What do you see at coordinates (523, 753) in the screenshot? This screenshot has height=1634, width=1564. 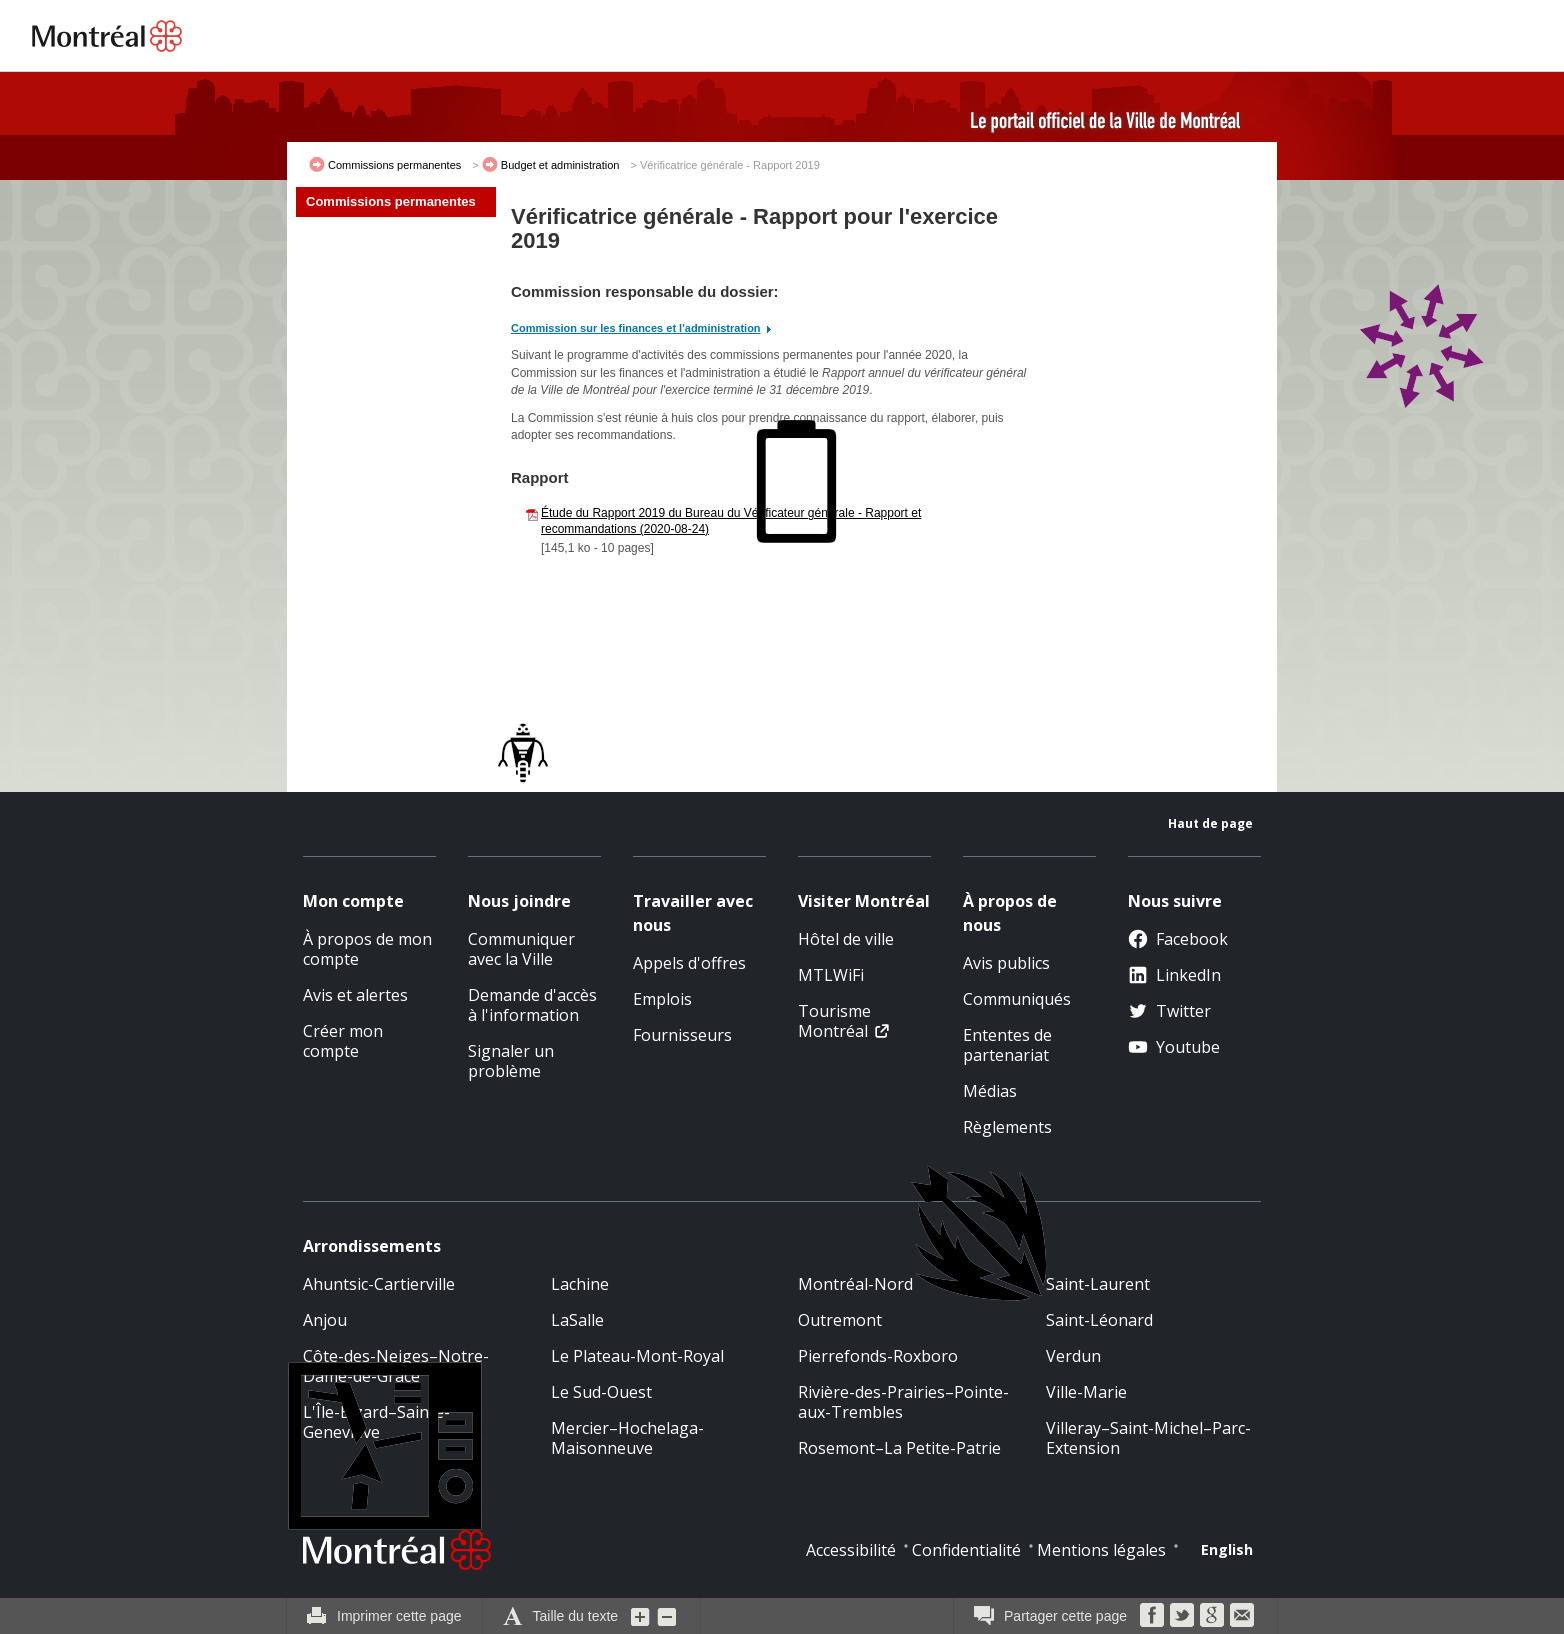 I see `robot or automation feature` at bounding box center [523, 753].